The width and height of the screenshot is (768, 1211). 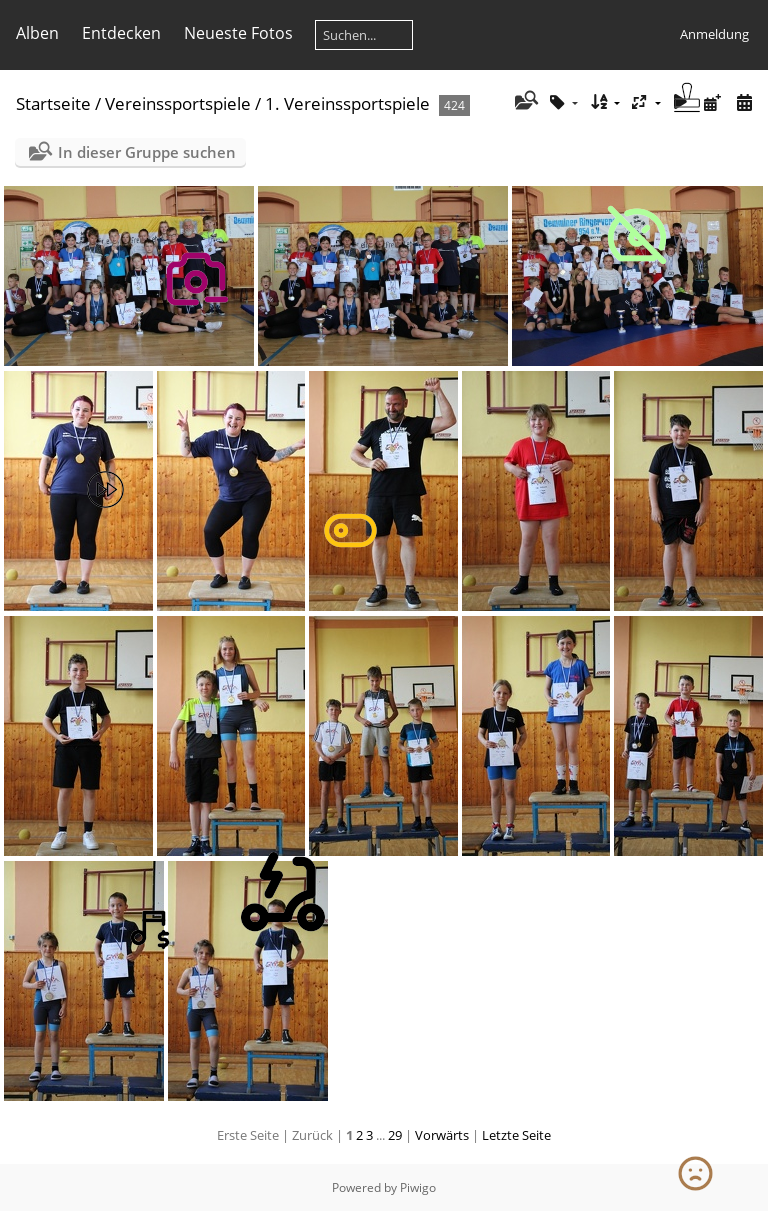 What do you see at coordinates (350, 530) in the screenshot?
I see `toggle switch in off position` at bounding box center [350, 530].